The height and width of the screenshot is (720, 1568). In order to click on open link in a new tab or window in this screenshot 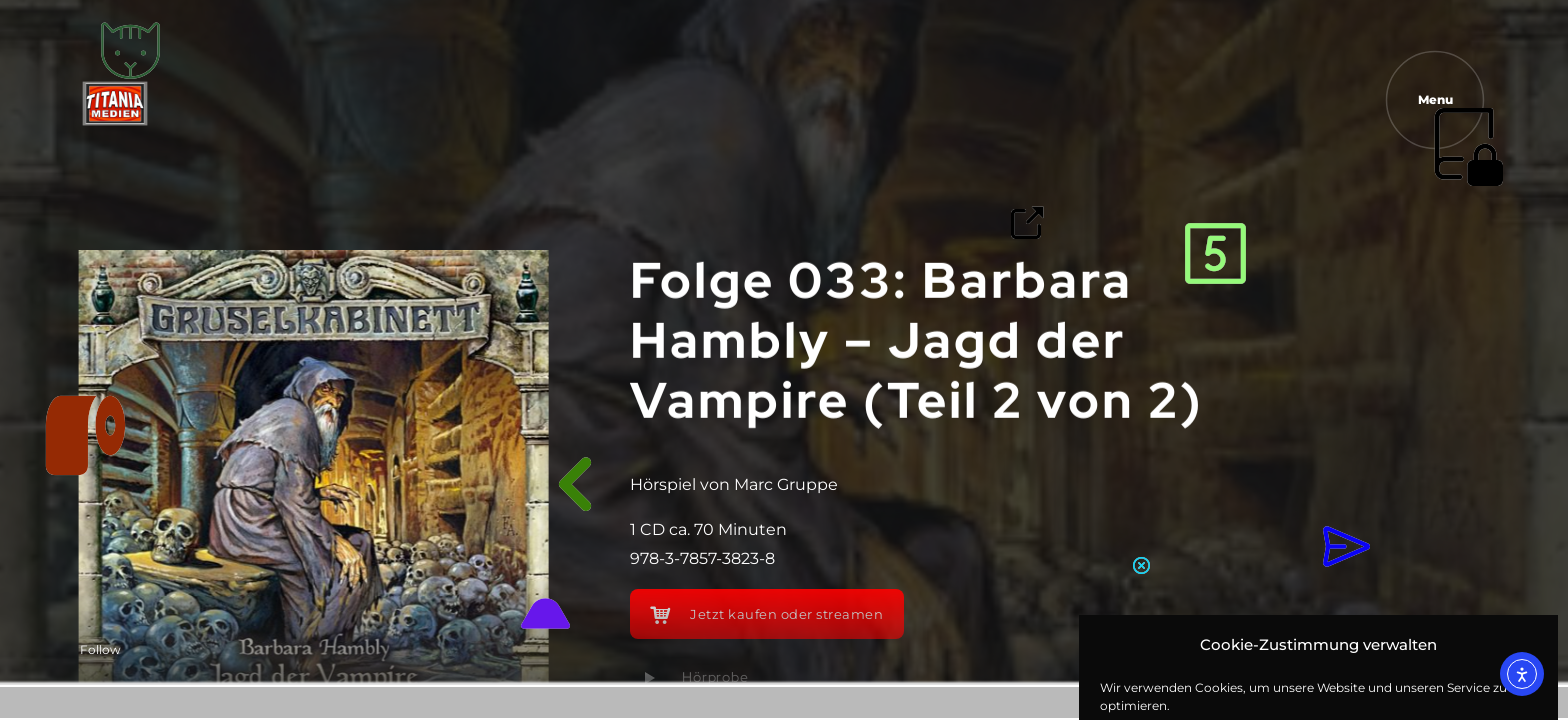, I will do `click(1026, 224)`.